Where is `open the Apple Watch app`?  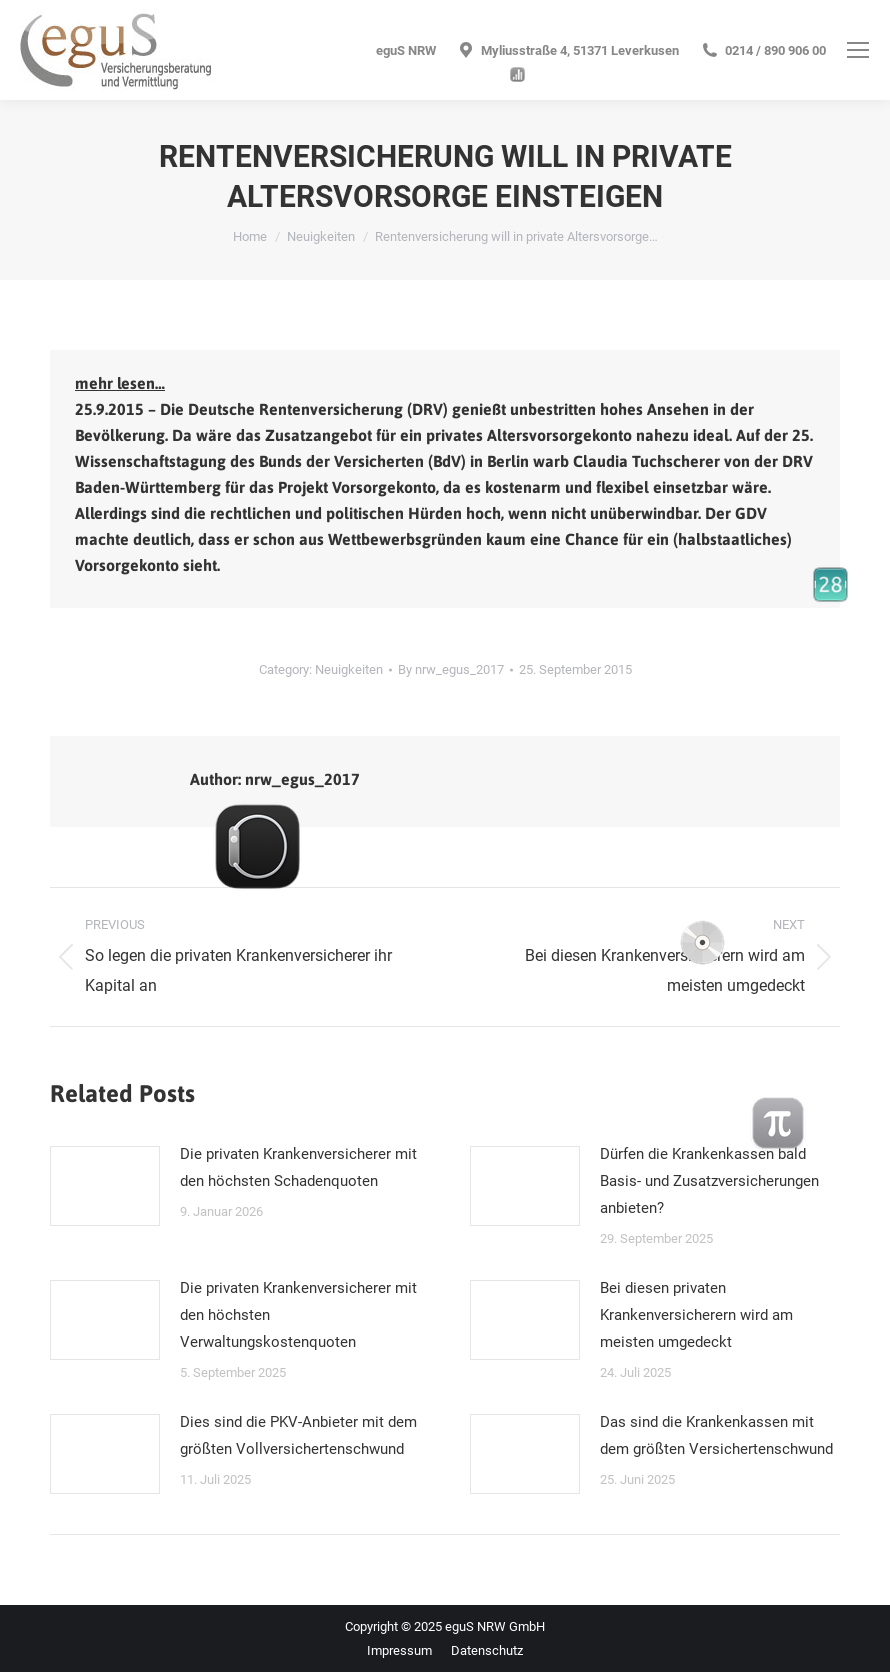
open the Apple Watch app is located at coordinates (257, 846).